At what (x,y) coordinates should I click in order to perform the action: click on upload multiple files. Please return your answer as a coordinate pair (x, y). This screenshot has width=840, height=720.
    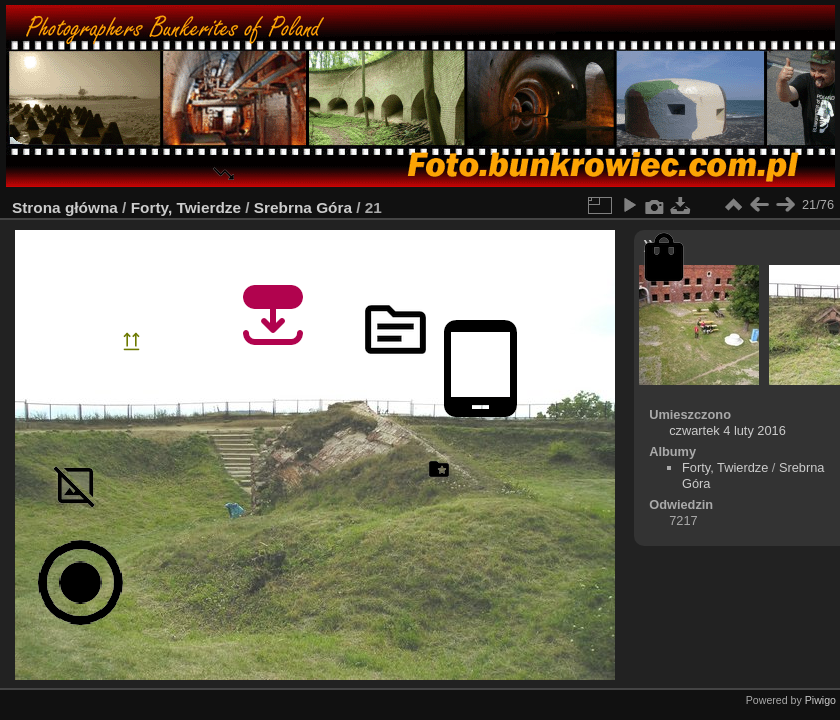
    Looking at the image, I should click on (131, 341).